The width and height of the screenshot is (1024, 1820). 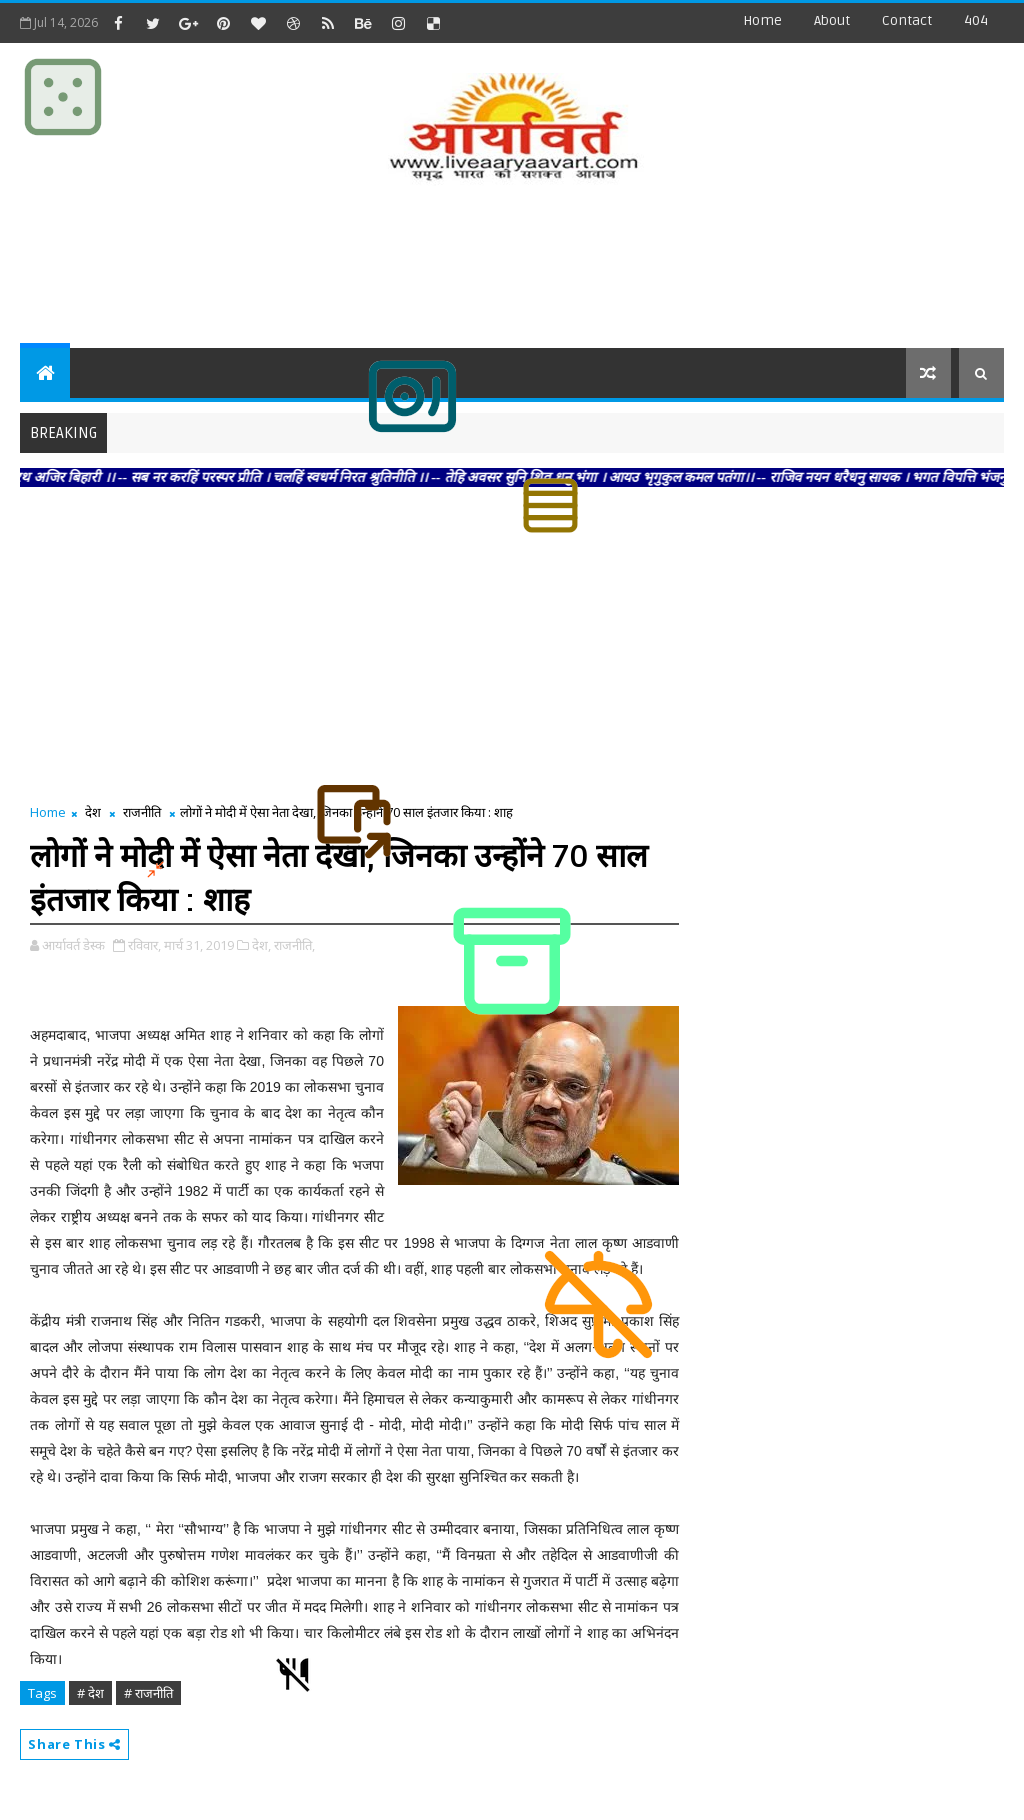 I want to click on indicates a random or chance-based action, so click(x=63, y=97).